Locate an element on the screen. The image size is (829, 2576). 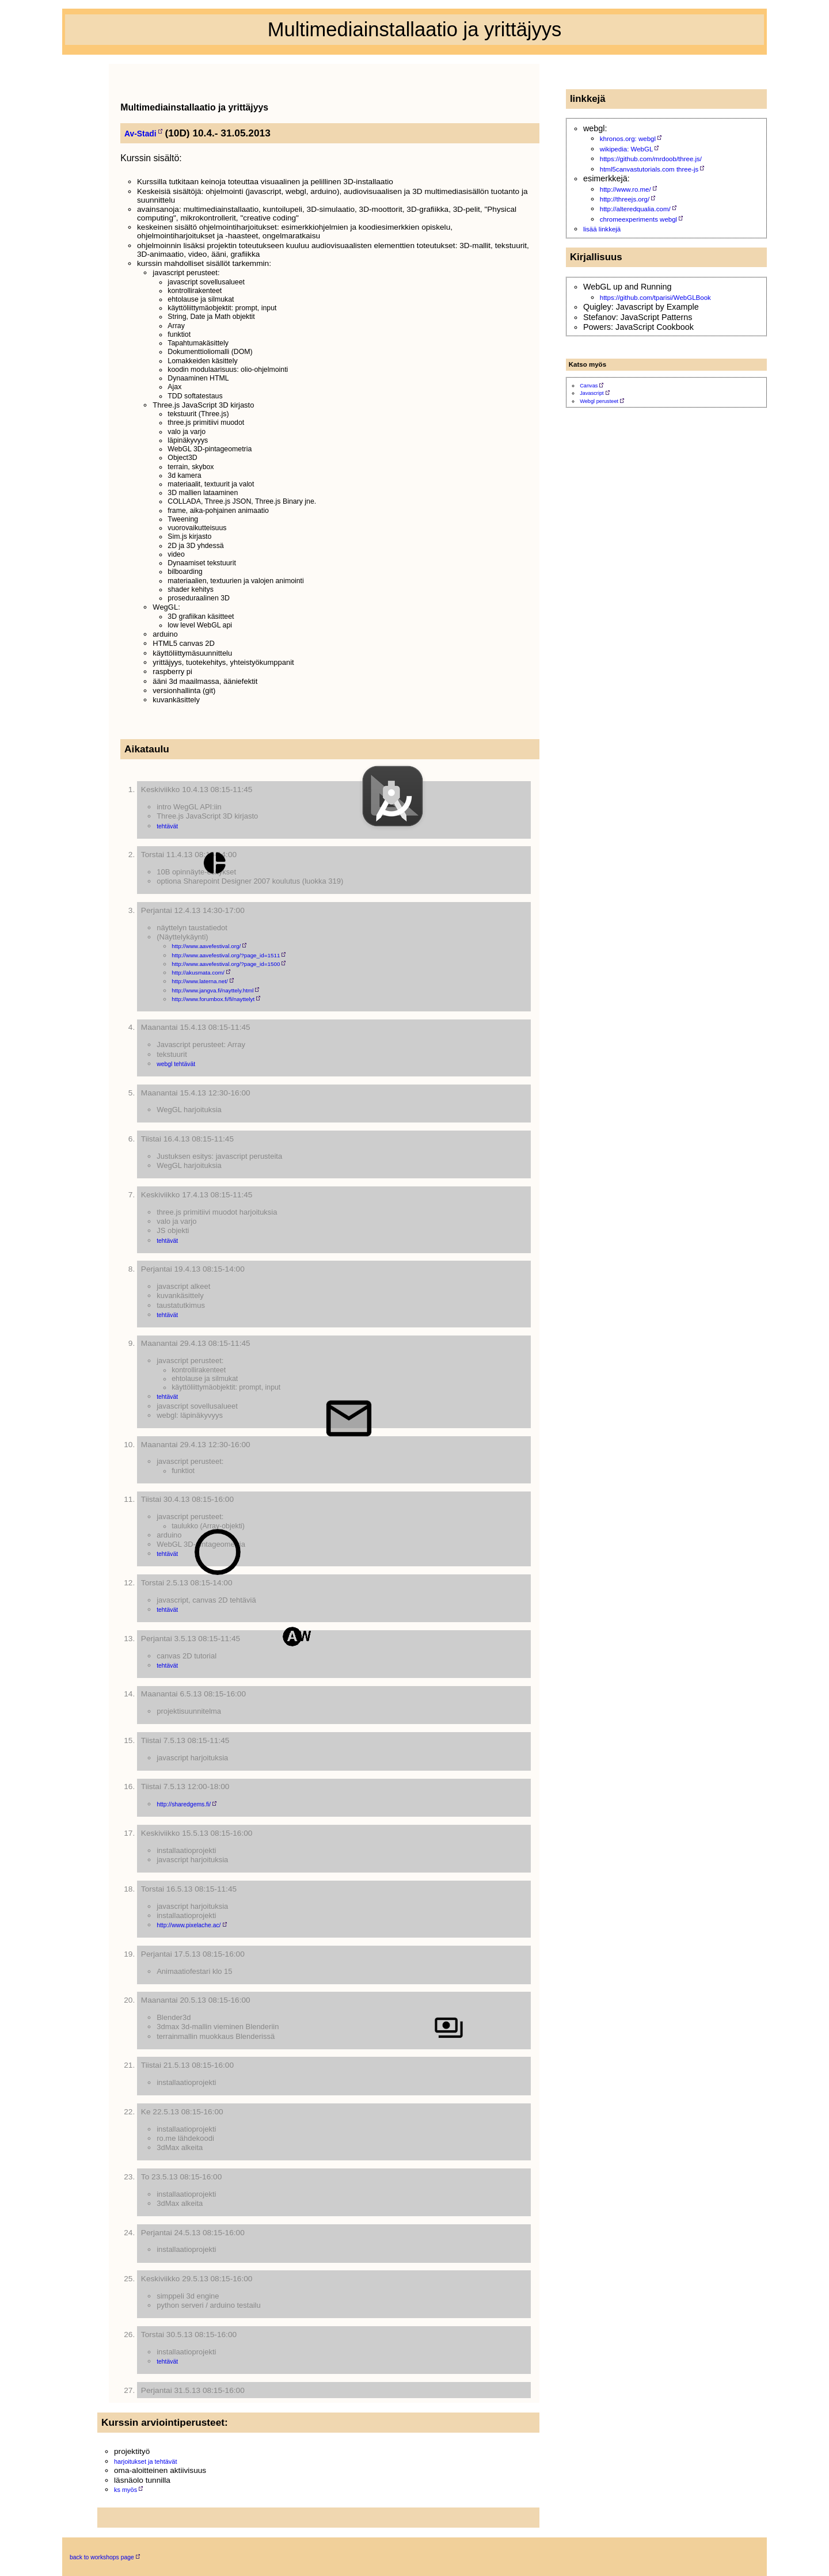
view data breakdown or statistics is located at coordinates (215, 863).